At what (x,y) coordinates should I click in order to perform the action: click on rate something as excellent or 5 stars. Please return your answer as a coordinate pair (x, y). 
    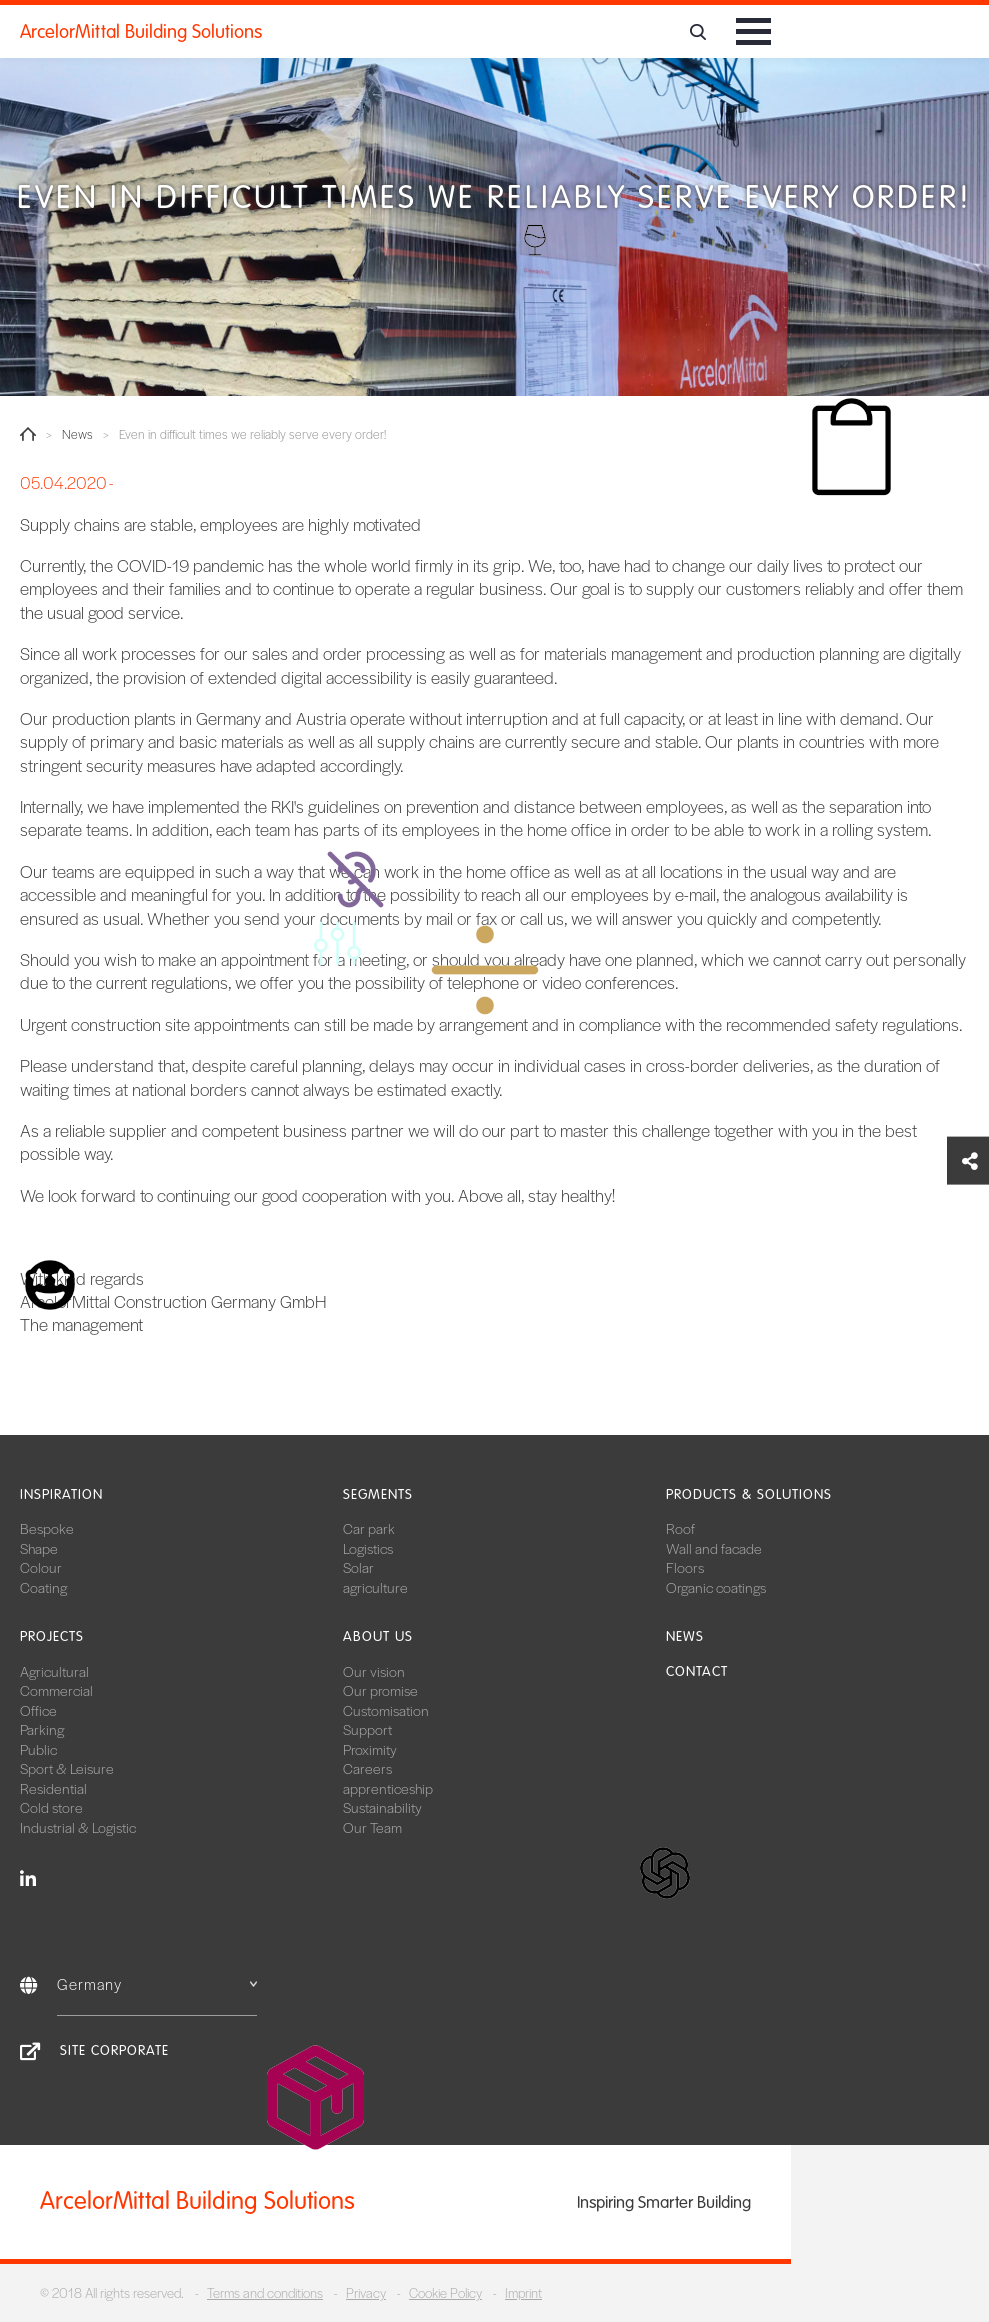
    Looking at the image, I should click on (50, 1285).